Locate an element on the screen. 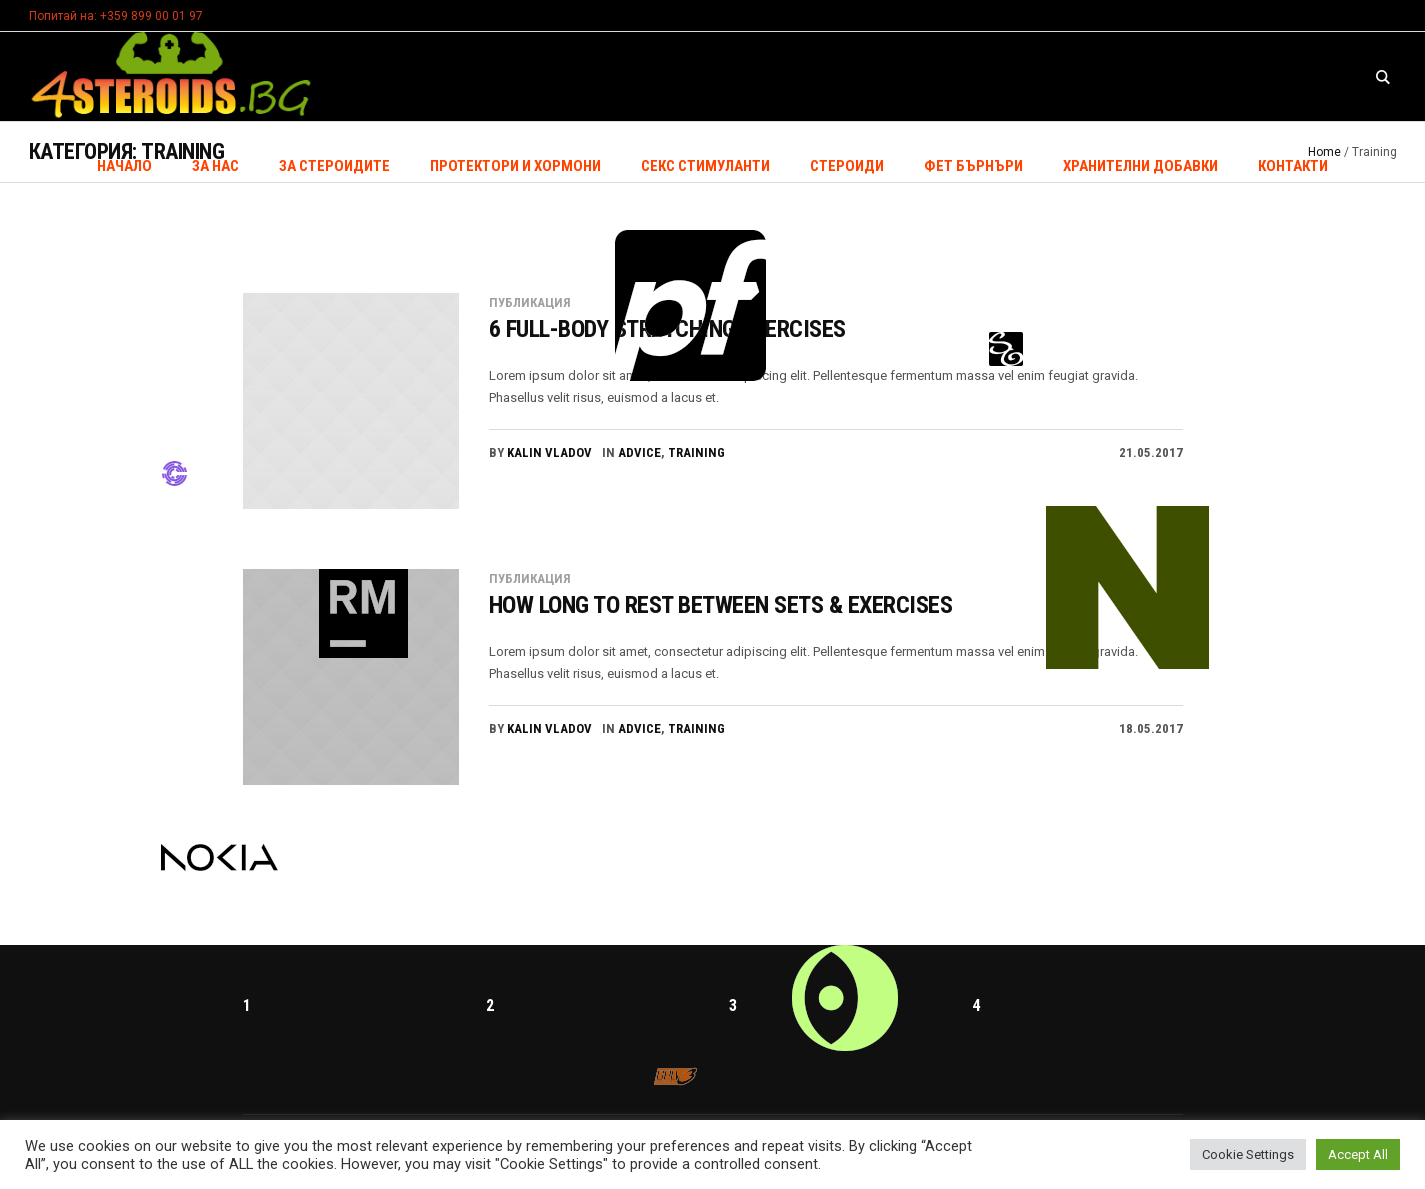  open Naver app is located at coordinates (1127, 587).